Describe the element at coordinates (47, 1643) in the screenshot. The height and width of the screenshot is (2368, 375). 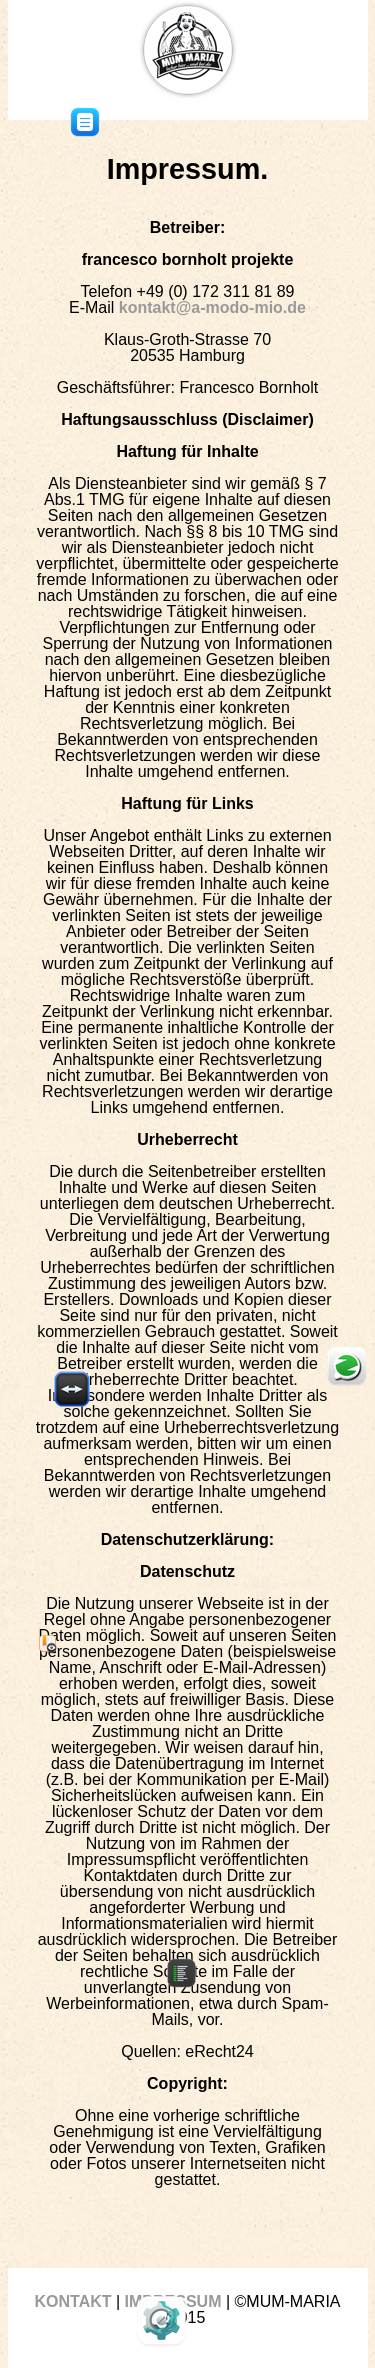
I see `open calibre e-book management app` at that location.